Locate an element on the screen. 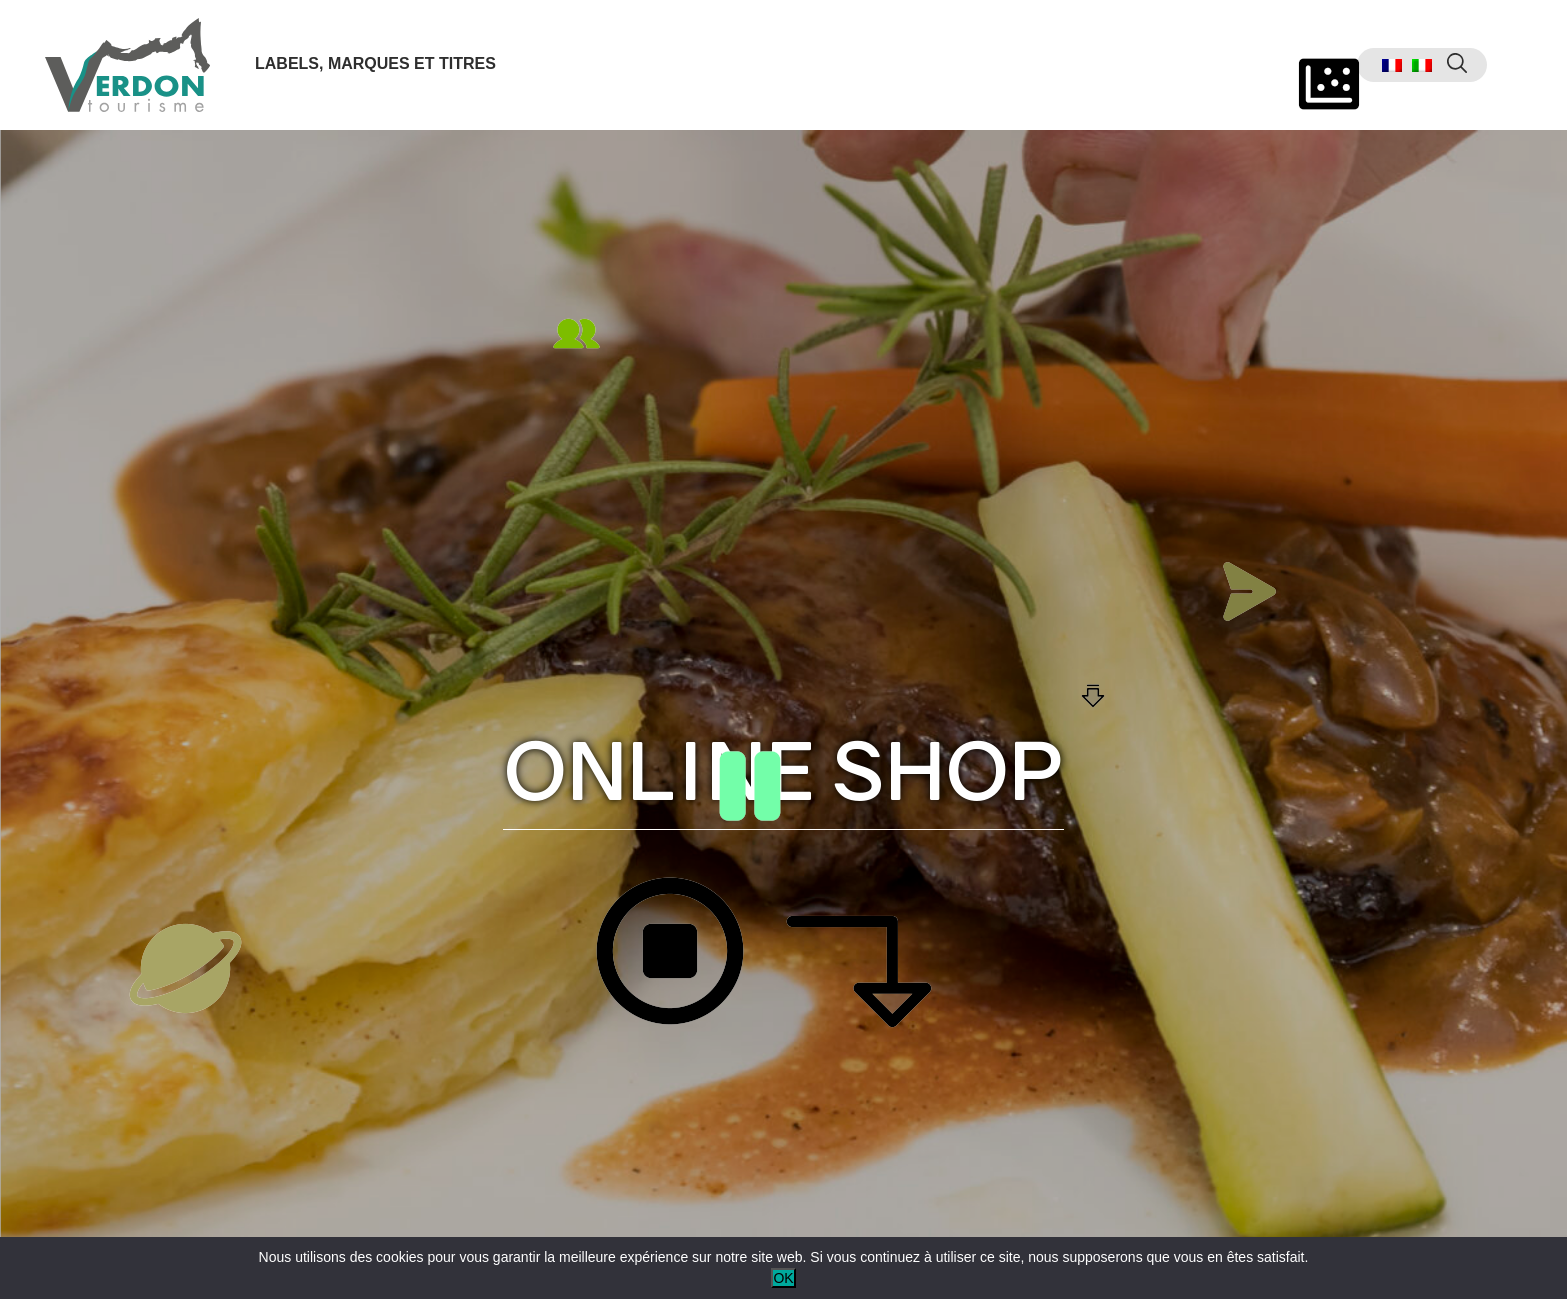 The height and width of the screenshot is (1299, 1567). view scatter plot data visualization is located at coordinates (1329, 84).